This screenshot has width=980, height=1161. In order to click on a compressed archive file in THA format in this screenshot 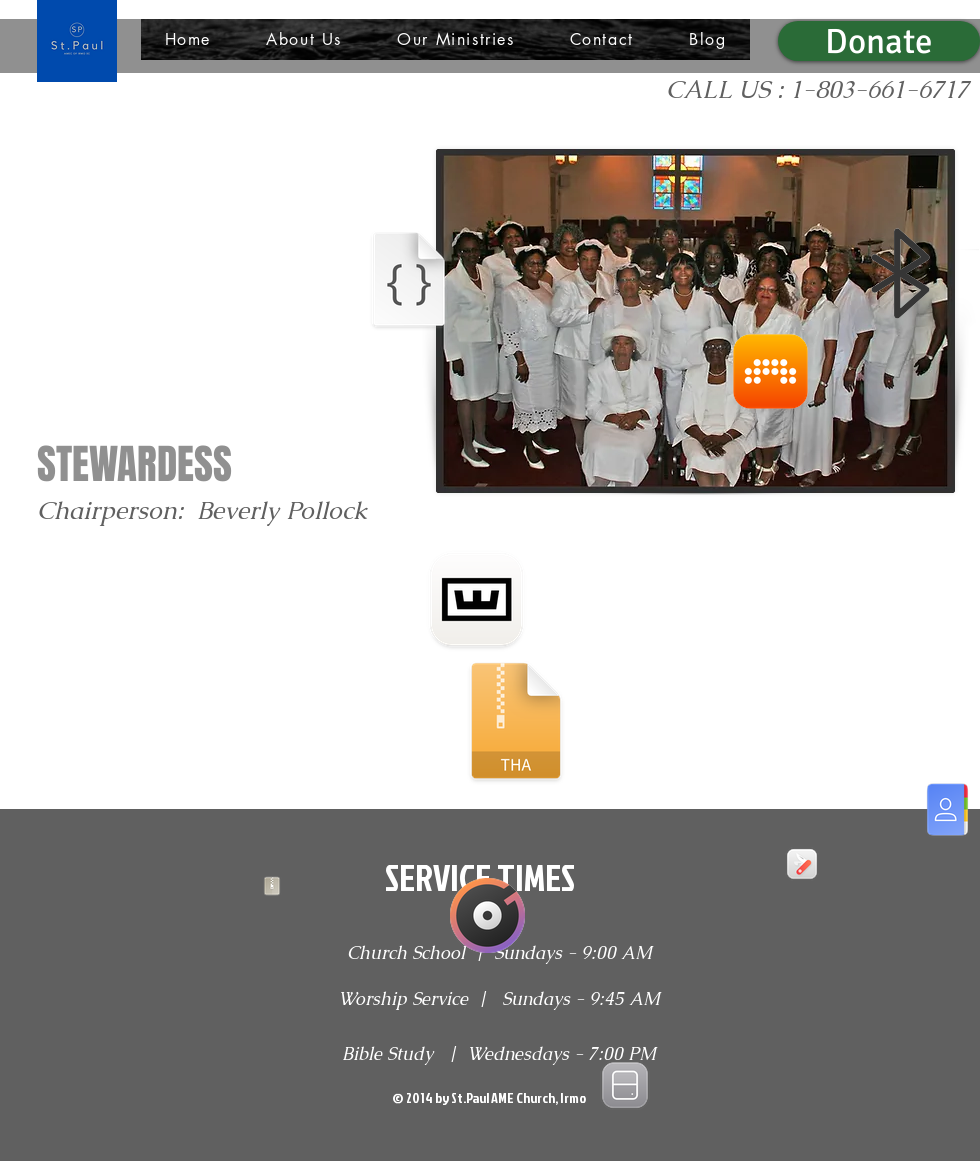, I will do `click(516, 723)`.